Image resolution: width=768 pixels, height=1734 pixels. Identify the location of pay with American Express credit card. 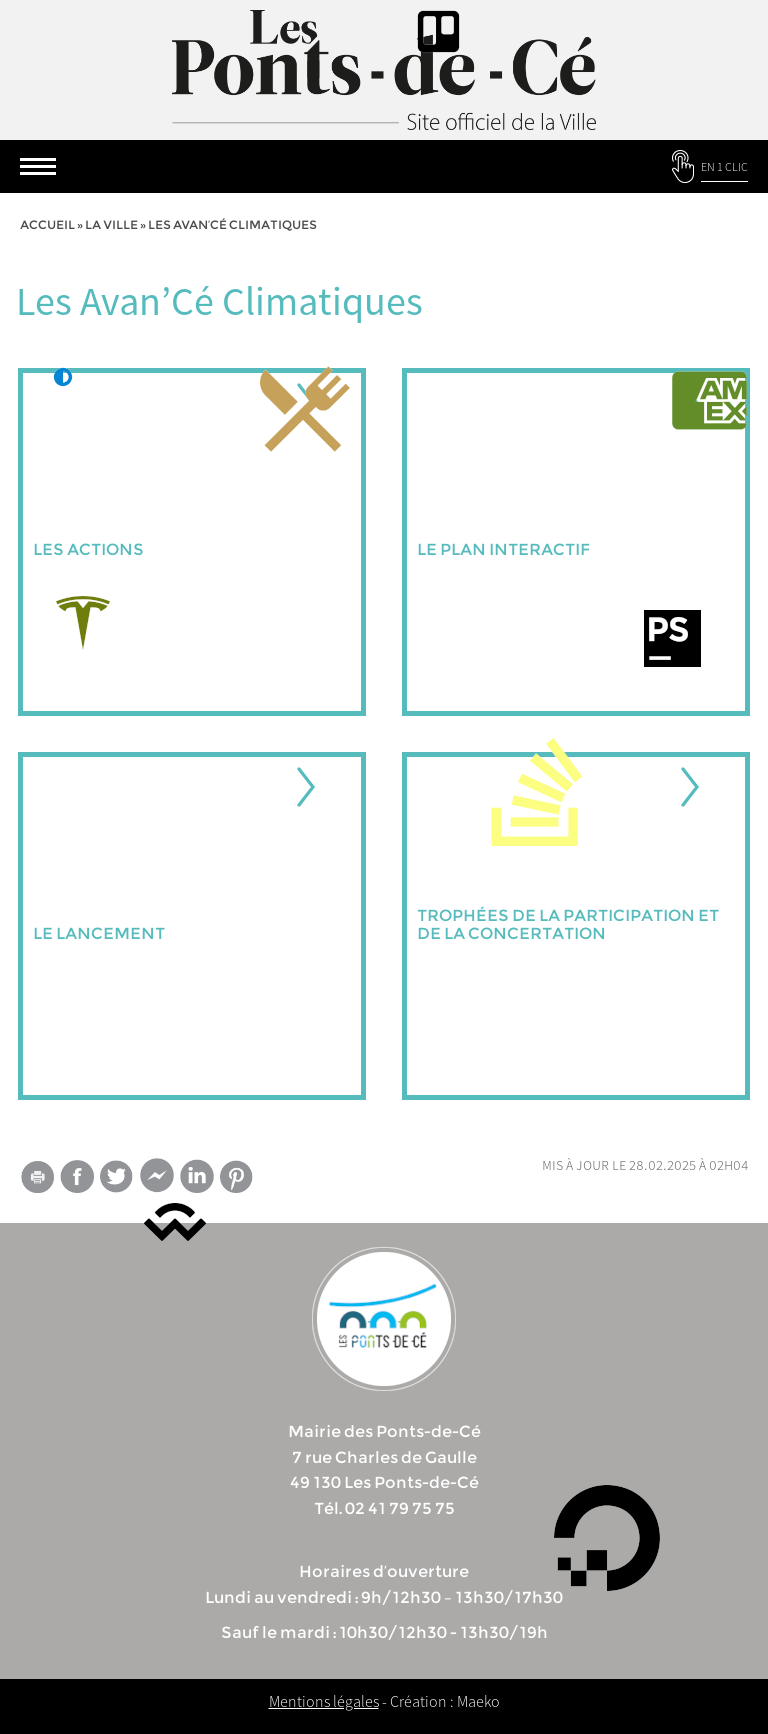
(709, 400).